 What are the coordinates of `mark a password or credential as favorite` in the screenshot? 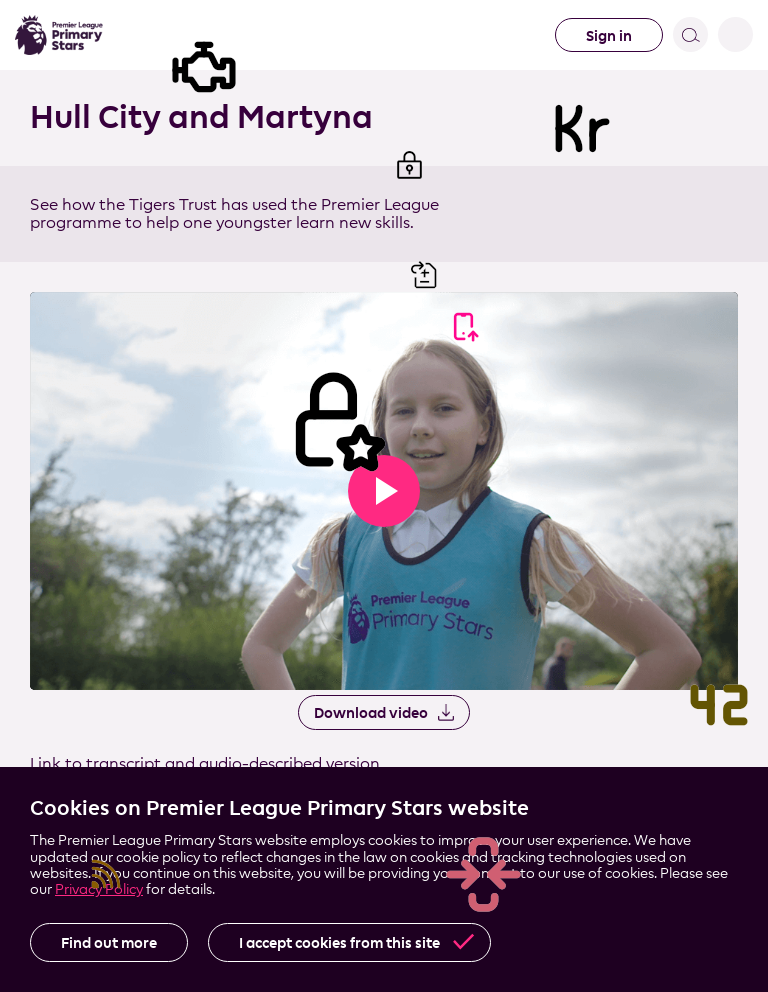 It's located at (333, 419).